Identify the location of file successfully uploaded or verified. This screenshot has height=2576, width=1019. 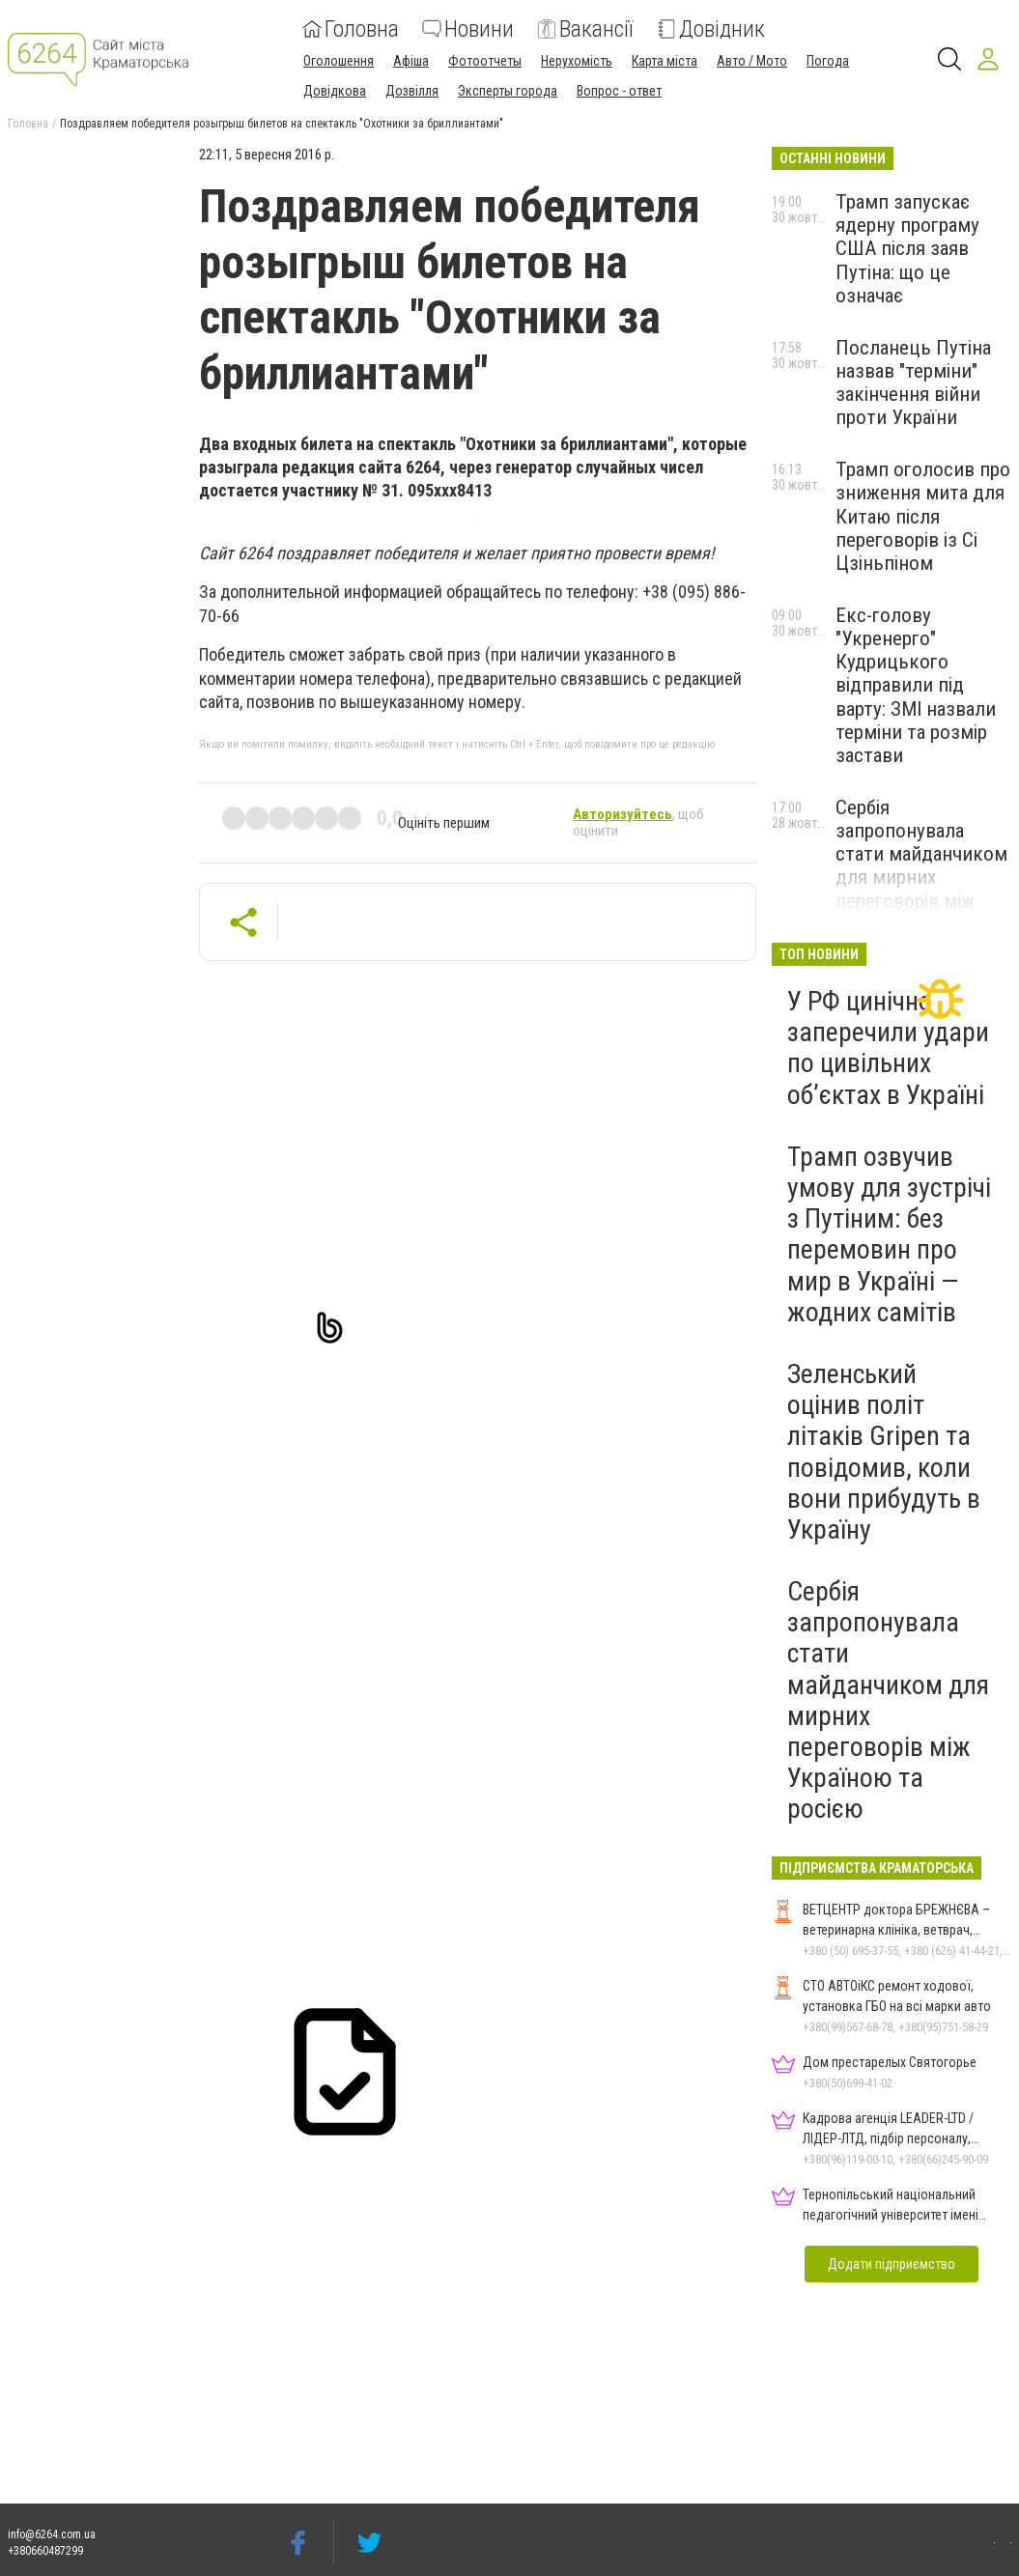
(345, 2072).